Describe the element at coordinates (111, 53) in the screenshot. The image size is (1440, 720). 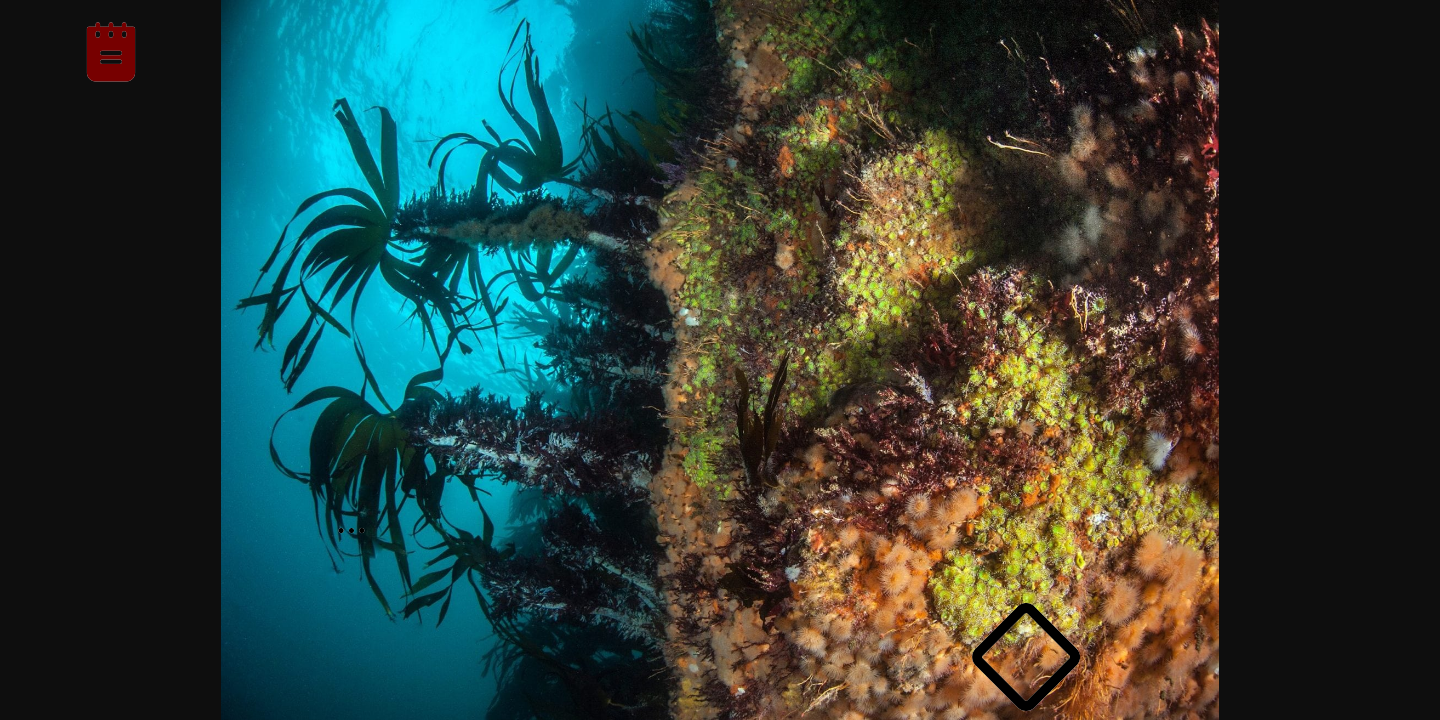
I see `open notepad or notes application` at that location.